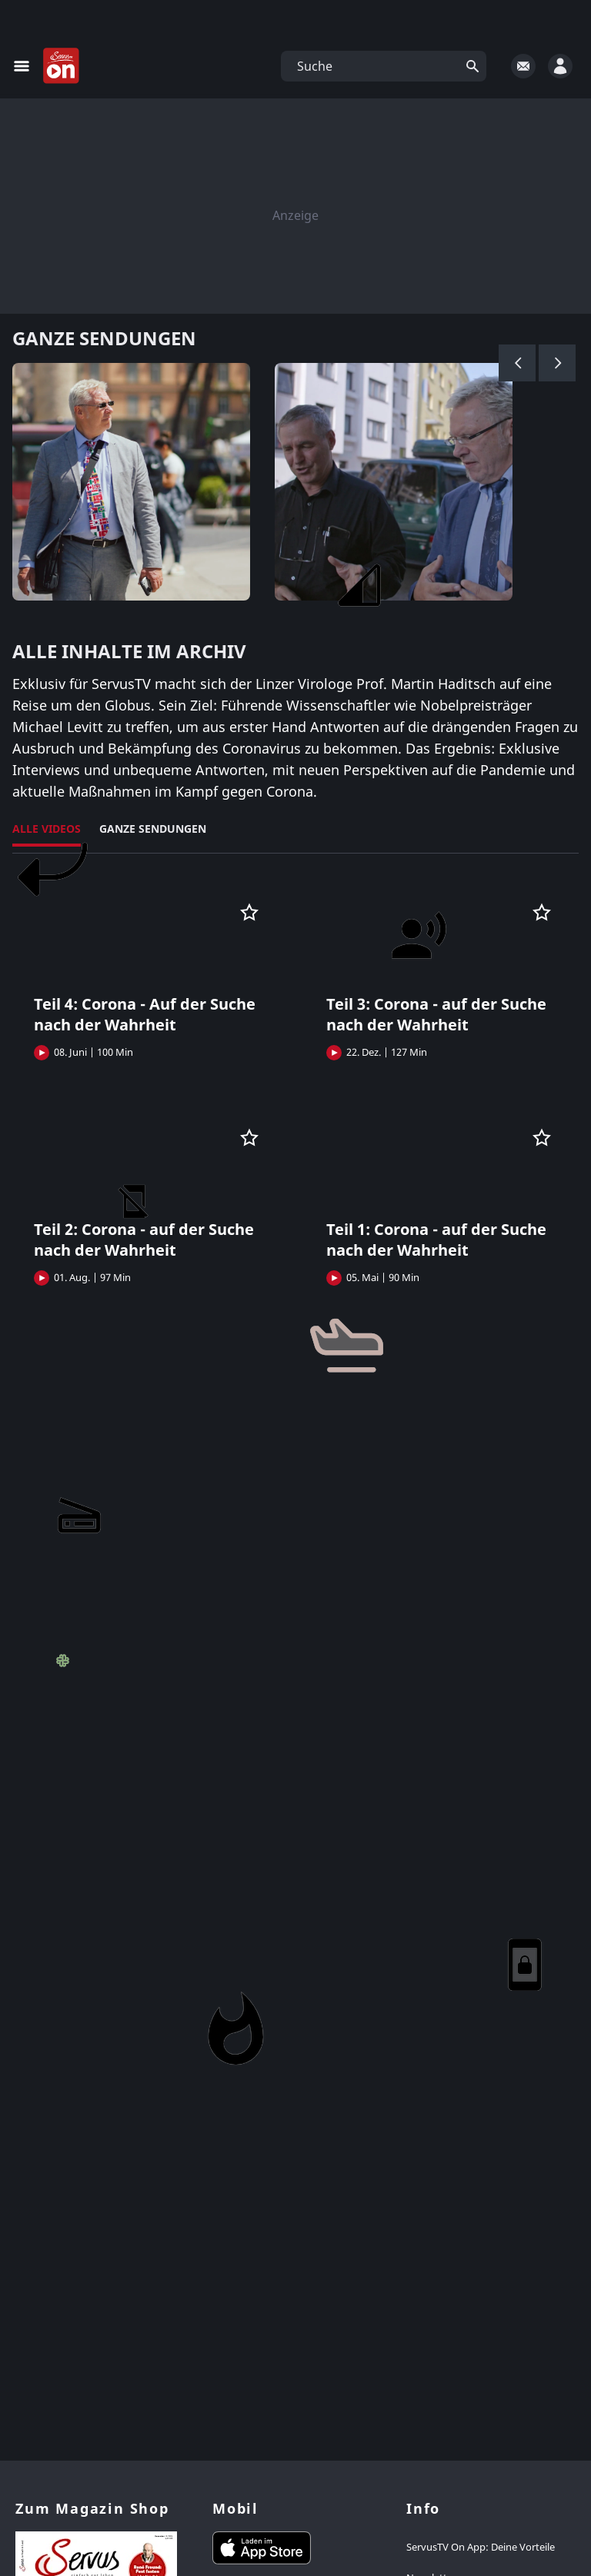 The height and width of the screenshot is (2576, 591). I want to click on lock screen orientation to portrait mode, so click(525, 1965).